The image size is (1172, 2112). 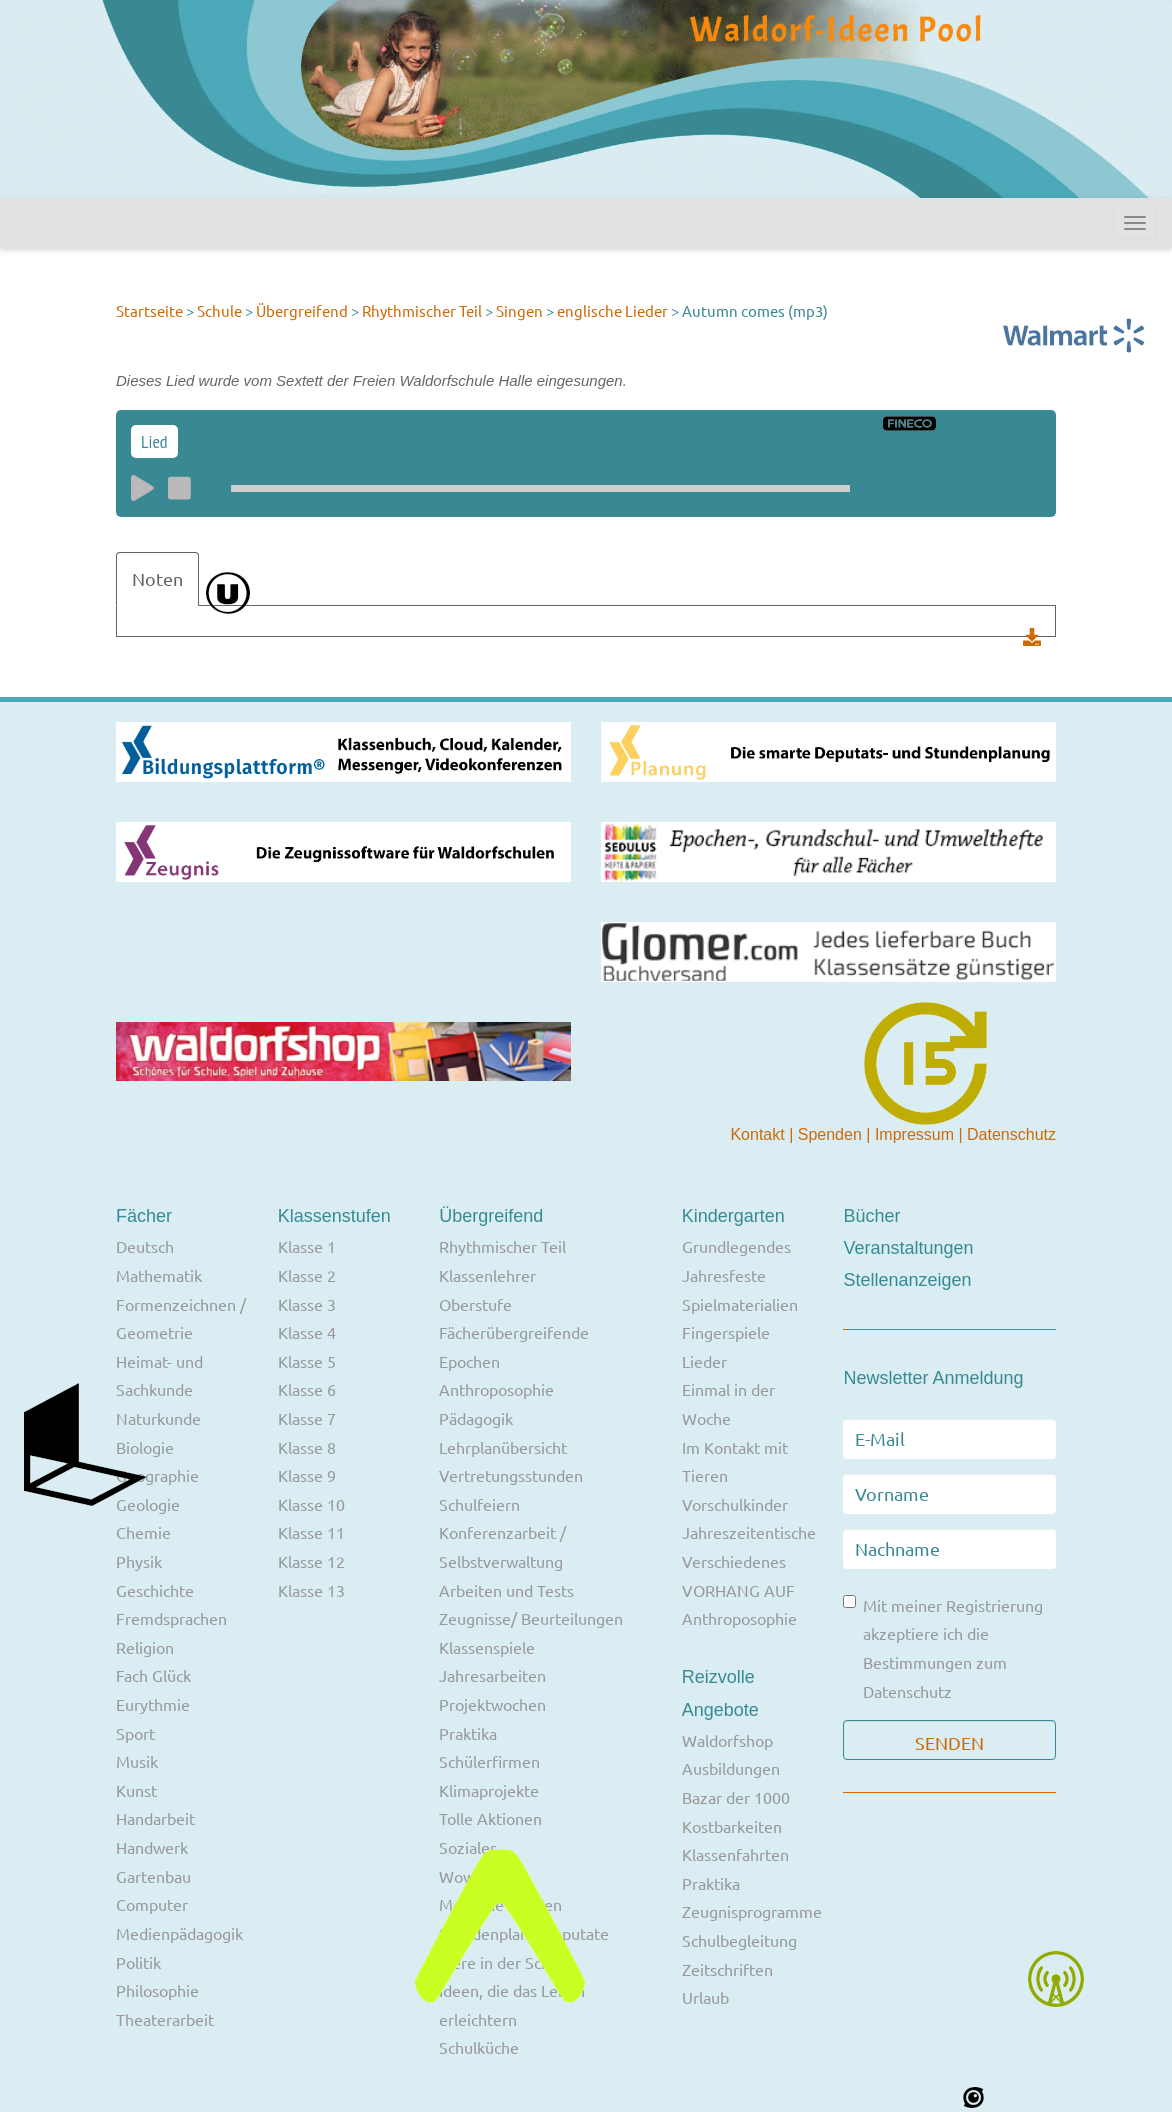 I want to click on skip forward 15 seconds, so click(x=925, y=1063).